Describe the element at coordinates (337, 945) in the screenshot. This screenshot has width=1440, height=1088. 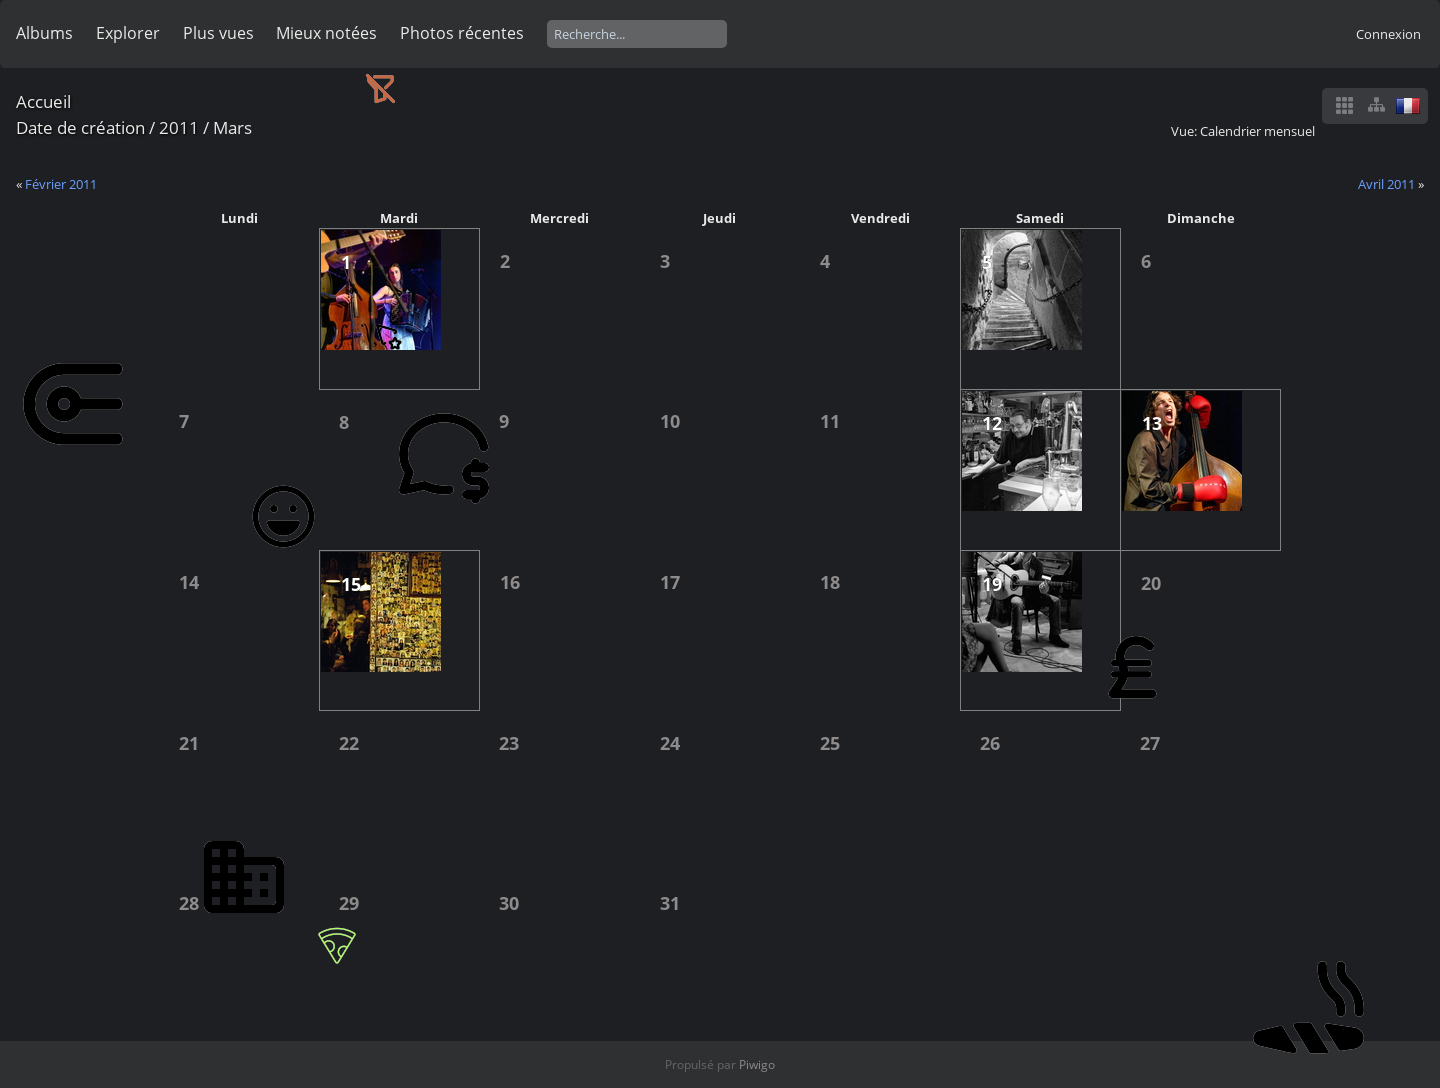
I see `browse food delivery options` at that location.